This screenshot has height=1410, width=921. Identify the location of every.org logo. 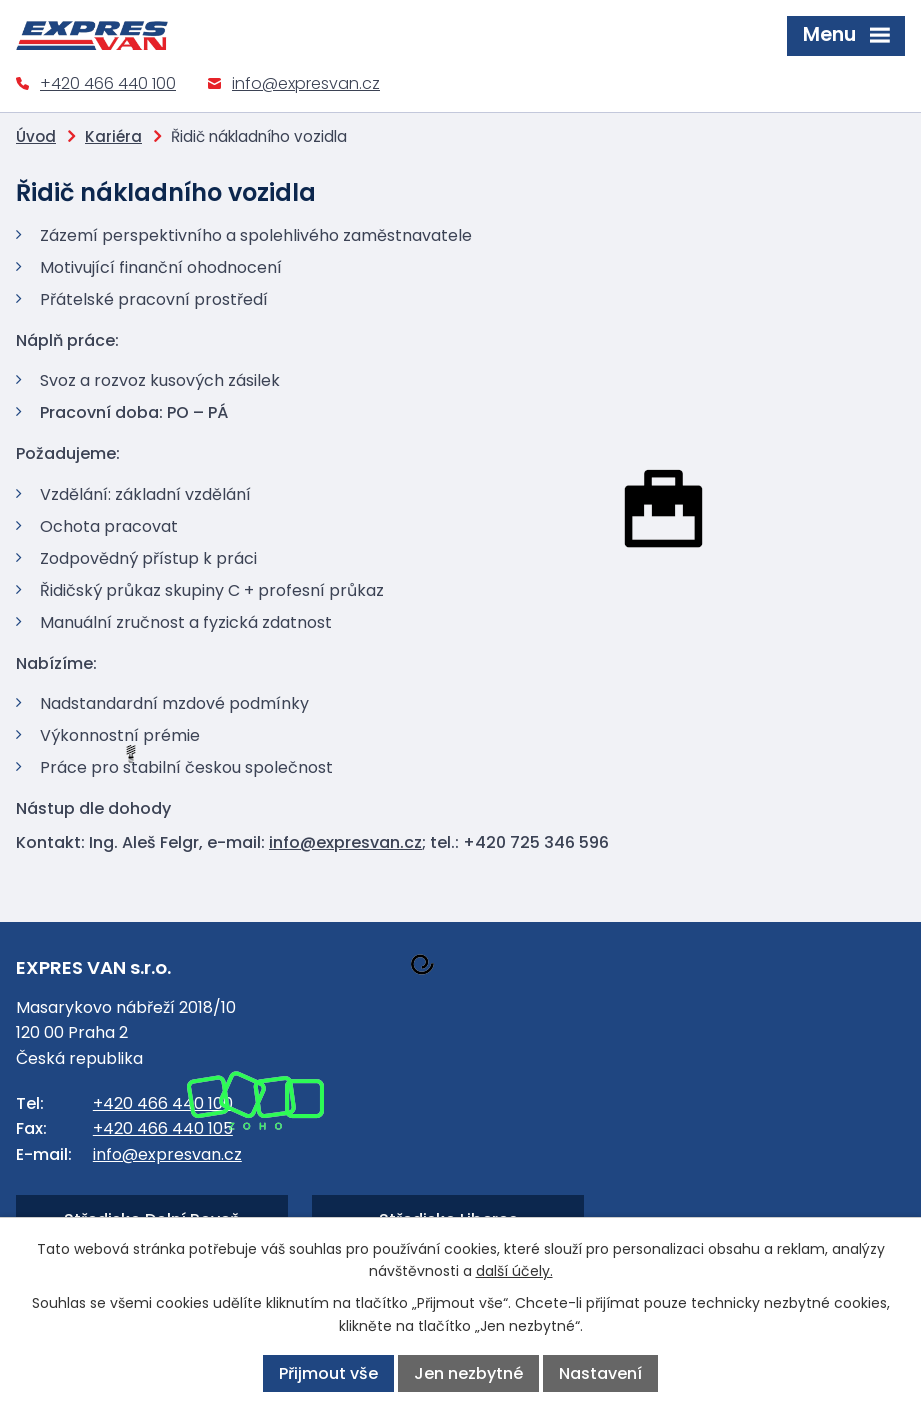
(422, 964).